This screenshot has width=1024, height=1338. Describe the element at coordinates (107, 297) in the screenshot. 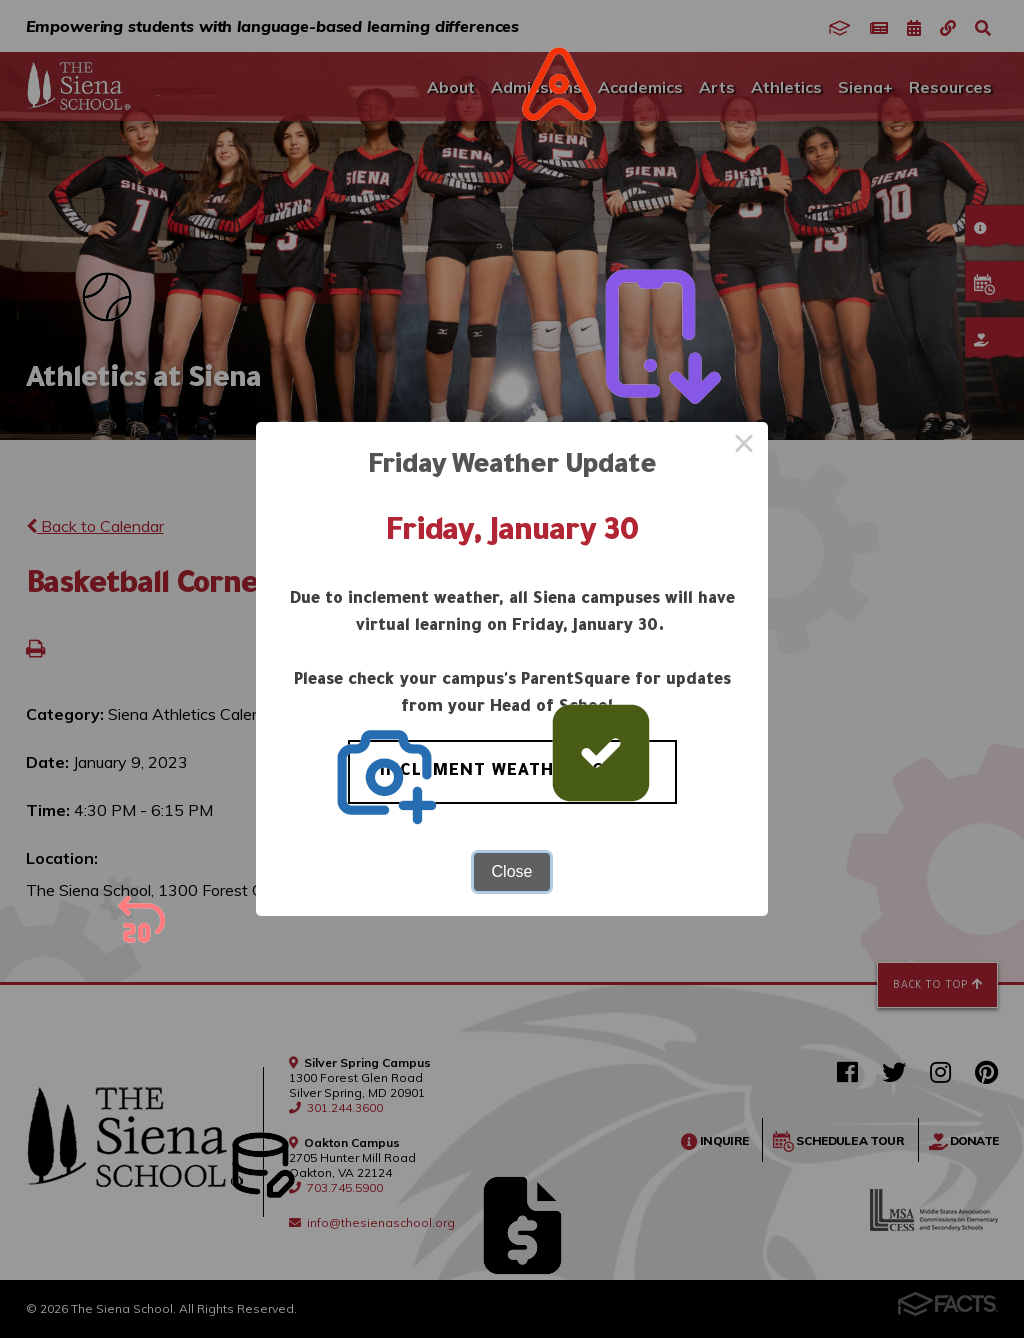

I see `access tennis or sports-related content` at that location.